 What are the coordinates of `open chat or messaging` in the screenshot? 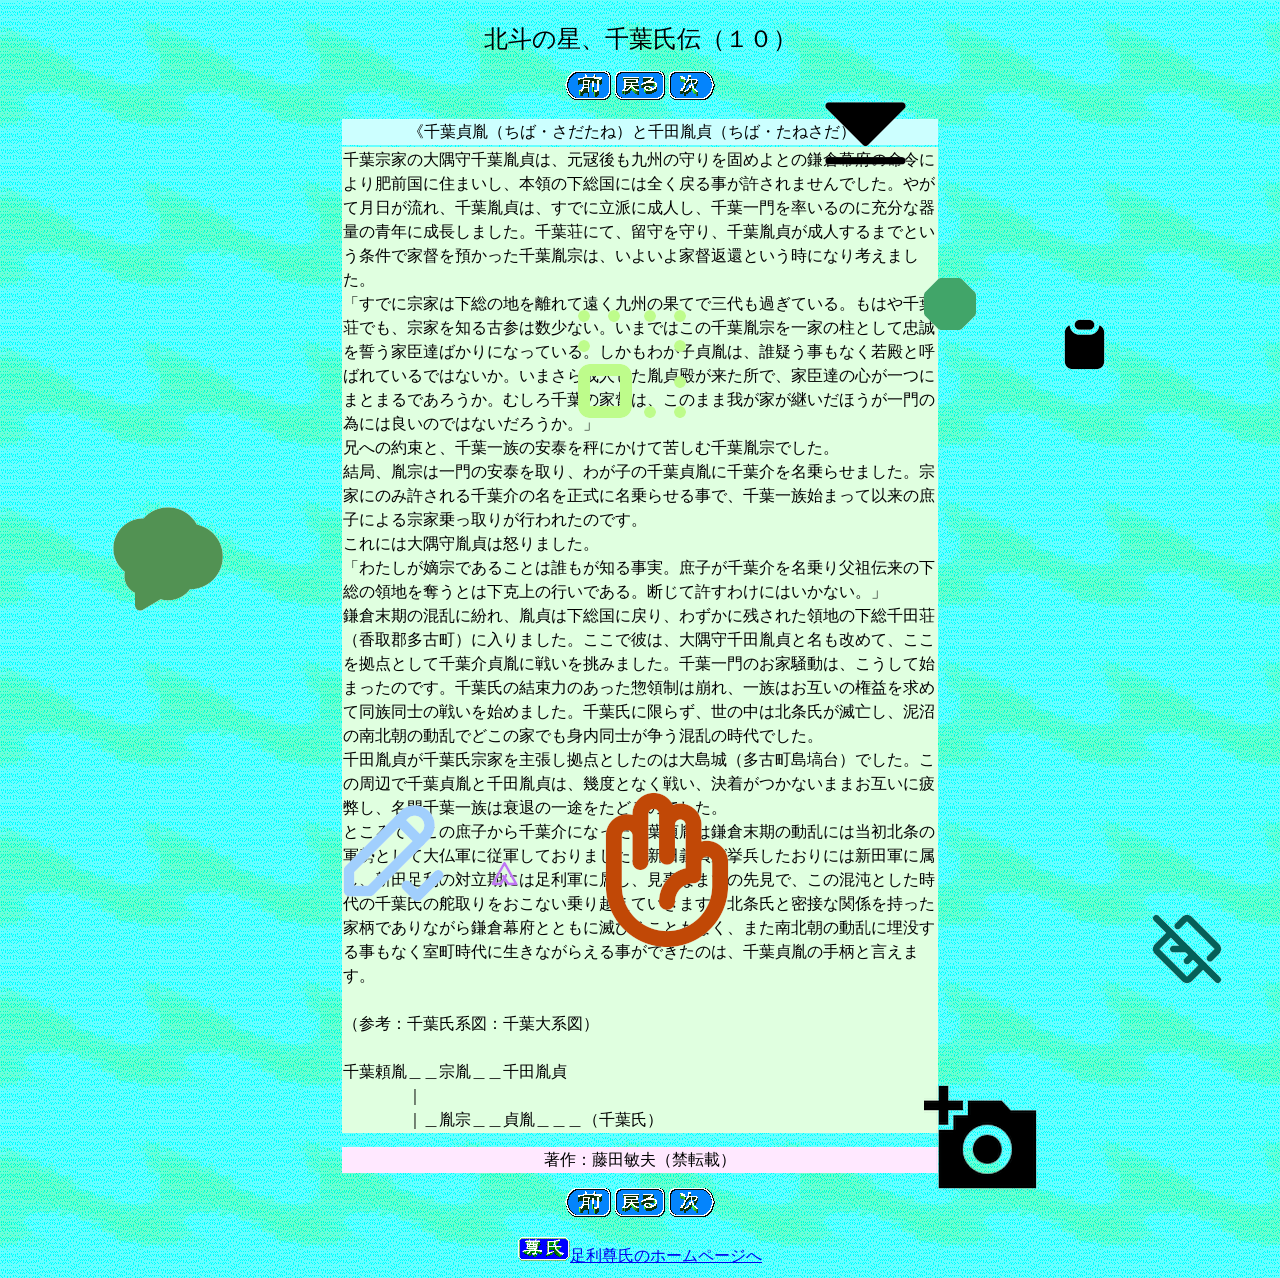 It's located at (166, 559).